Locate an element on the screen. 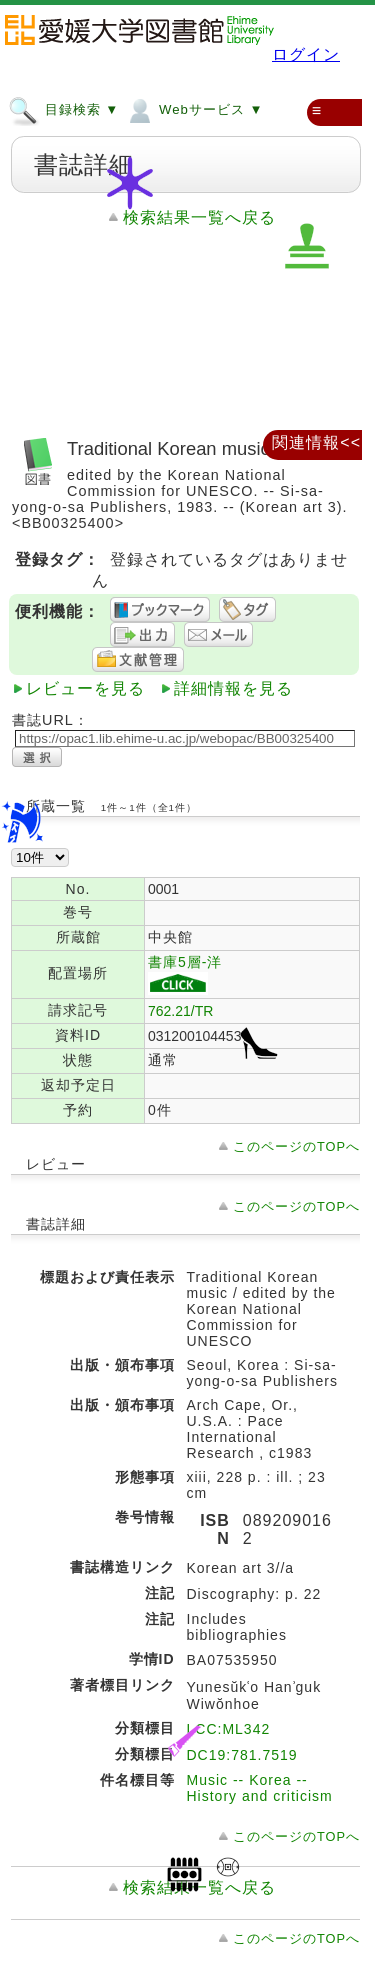  indicates cold or winter weather conditions is located at coordinates (130, 183).